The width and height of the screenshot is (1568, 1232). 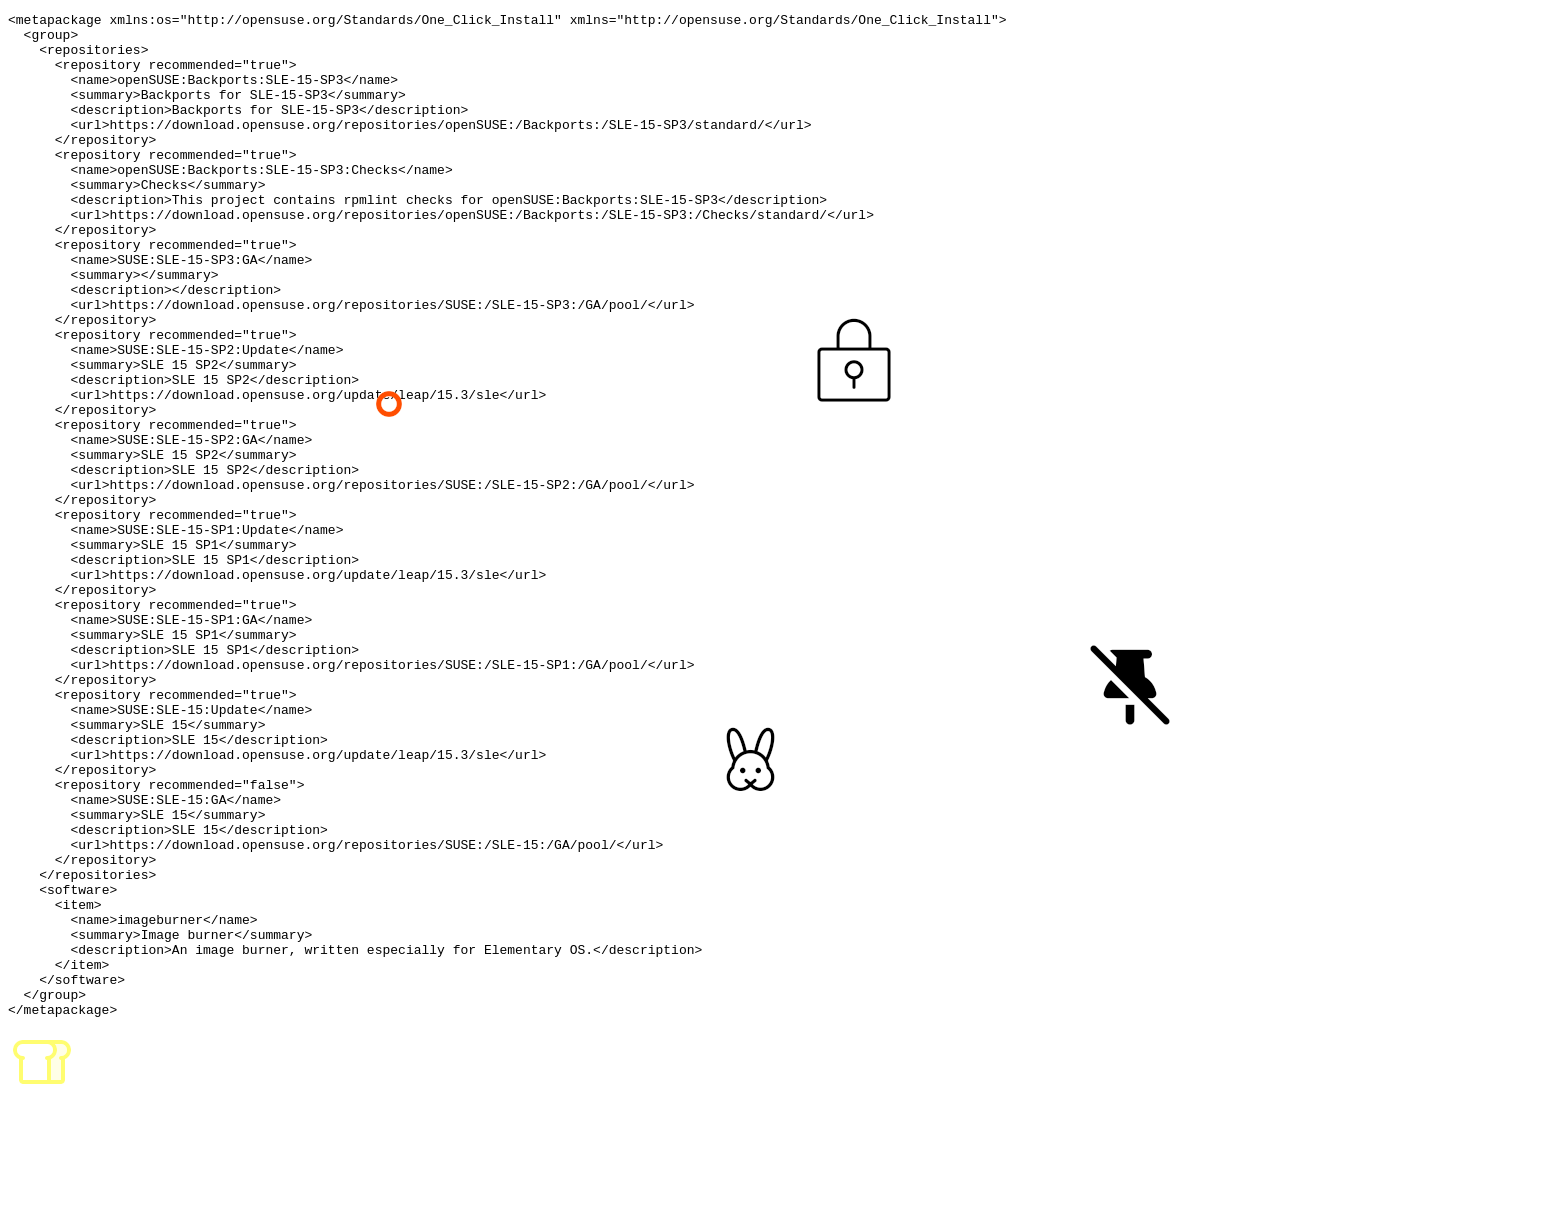 I want to click on unpin this item, so click(x=1130, y=685).